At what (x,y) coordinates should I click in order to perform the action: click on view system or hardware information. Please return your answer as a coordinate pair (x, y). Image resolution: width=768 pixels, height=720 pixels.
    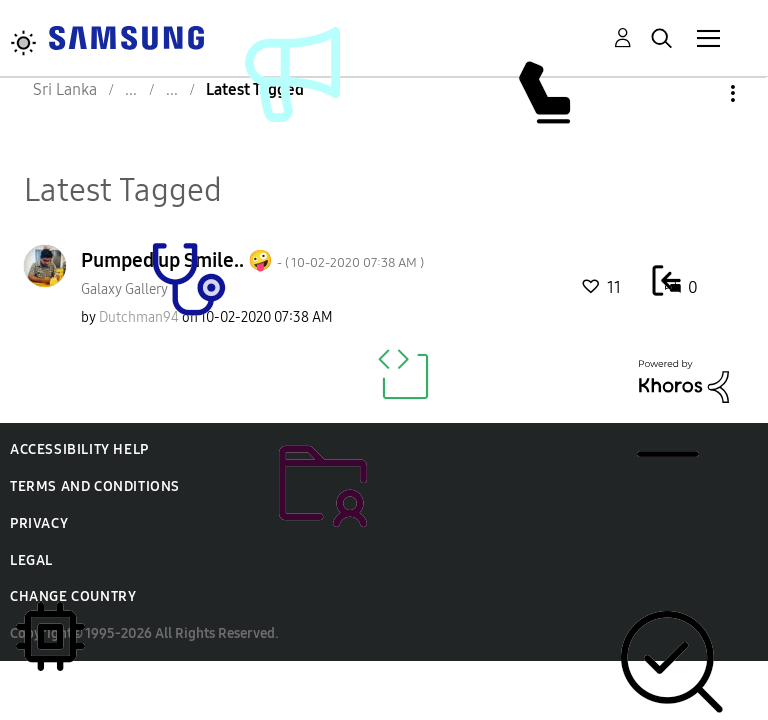
    Looking at the image, I should click on (50, 636).